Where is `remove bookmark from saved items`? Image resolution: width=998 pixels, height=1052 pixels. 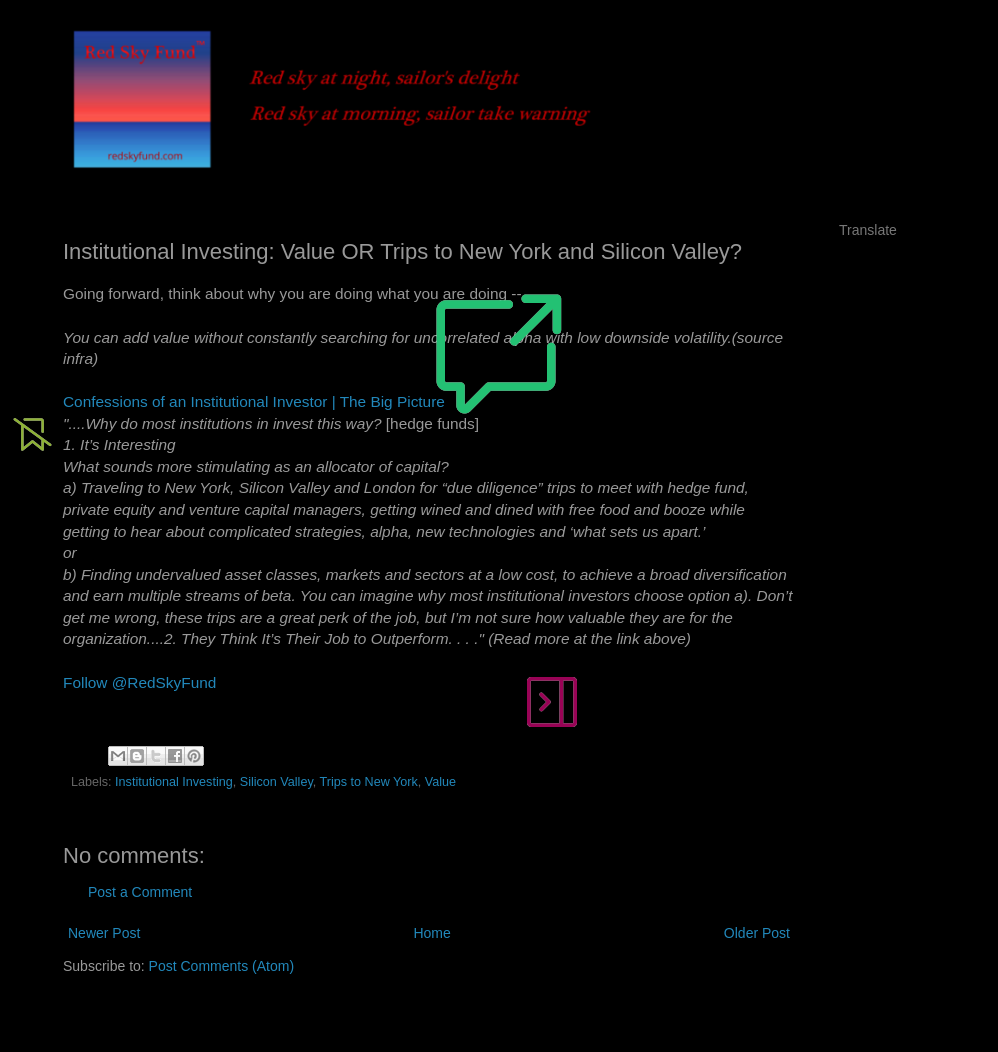 remove bookmark from saved items is located at coordinates (32, 434).